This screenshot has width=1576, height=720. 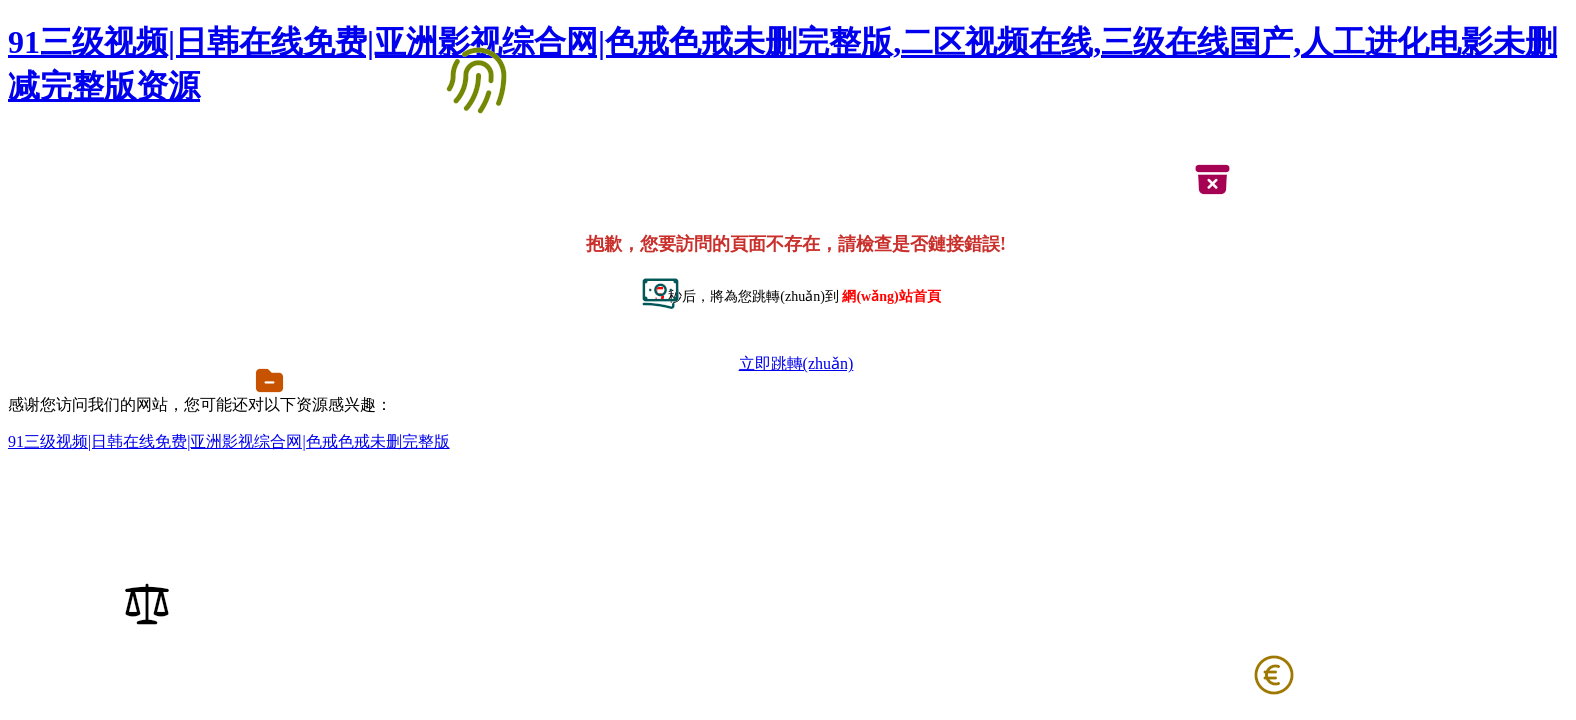 What do you see at coordinates (147, 604) in the screenshot?
I see `access legal or compliance settings` at bounding box center [147, 604].